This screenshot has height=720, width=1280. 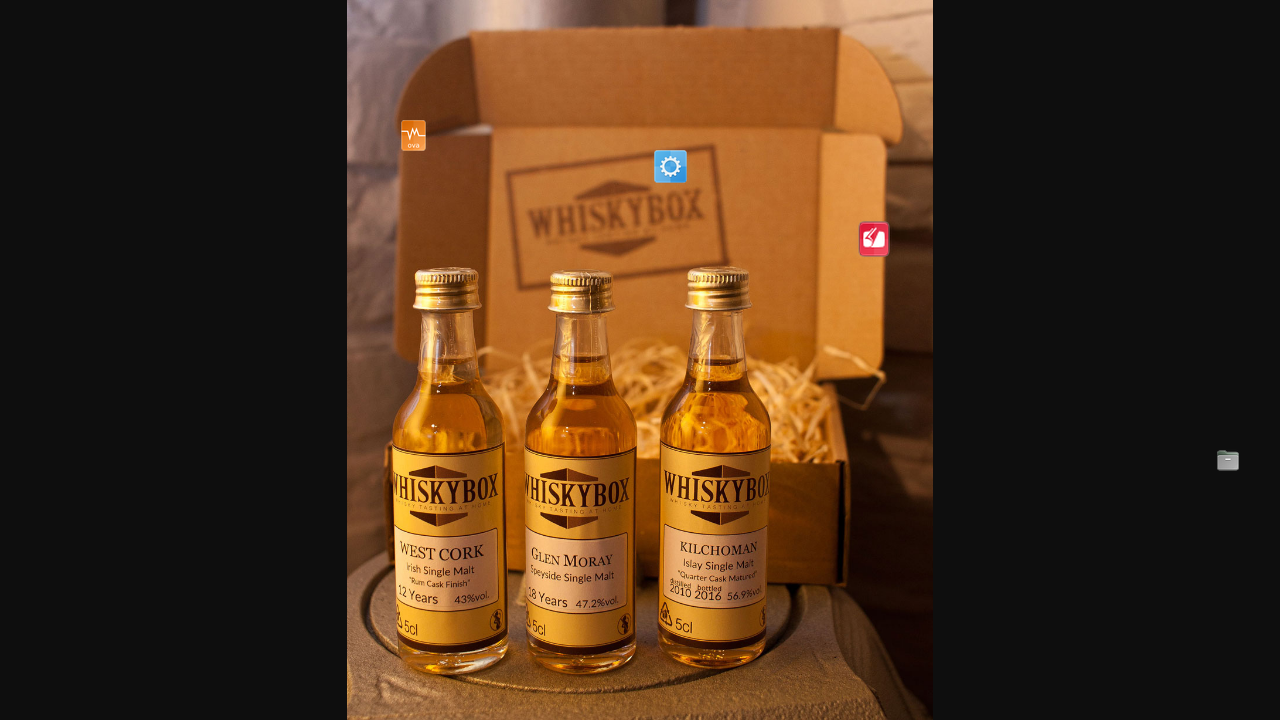 What do you see at coordinates (413, 135) in the screenshot?
I see `a VirtualBox appliance file (.ova format)` at bounding box center [413, 135].